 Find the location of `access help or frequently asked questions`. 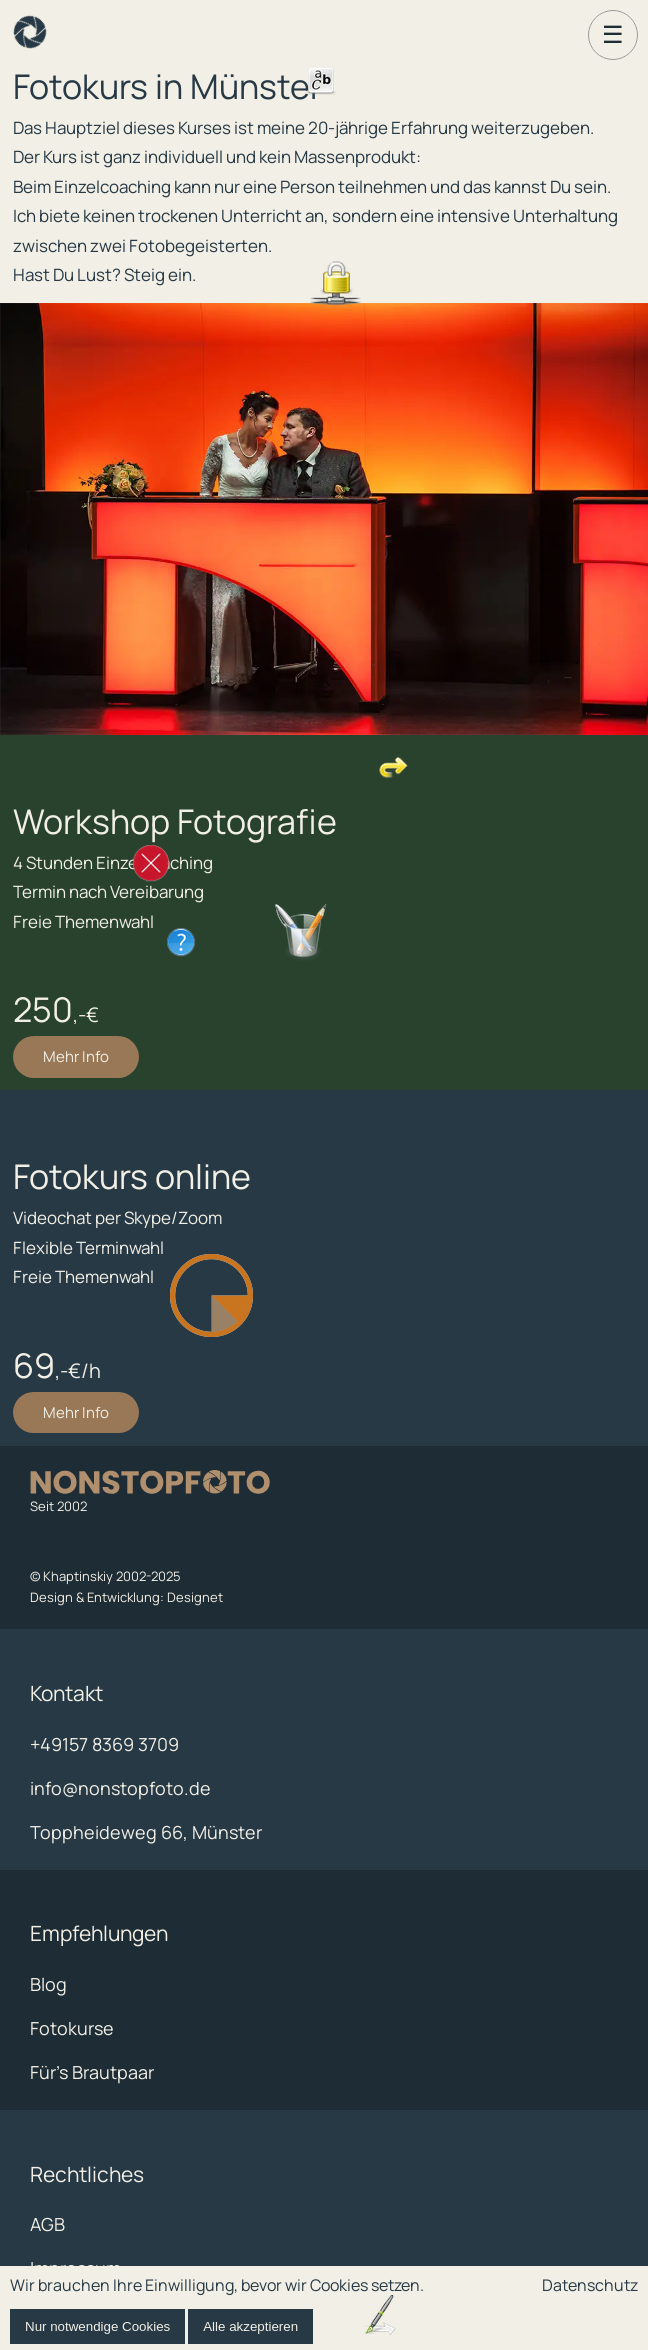

access help or frequently asked questions is located at coordinates (181, 942).